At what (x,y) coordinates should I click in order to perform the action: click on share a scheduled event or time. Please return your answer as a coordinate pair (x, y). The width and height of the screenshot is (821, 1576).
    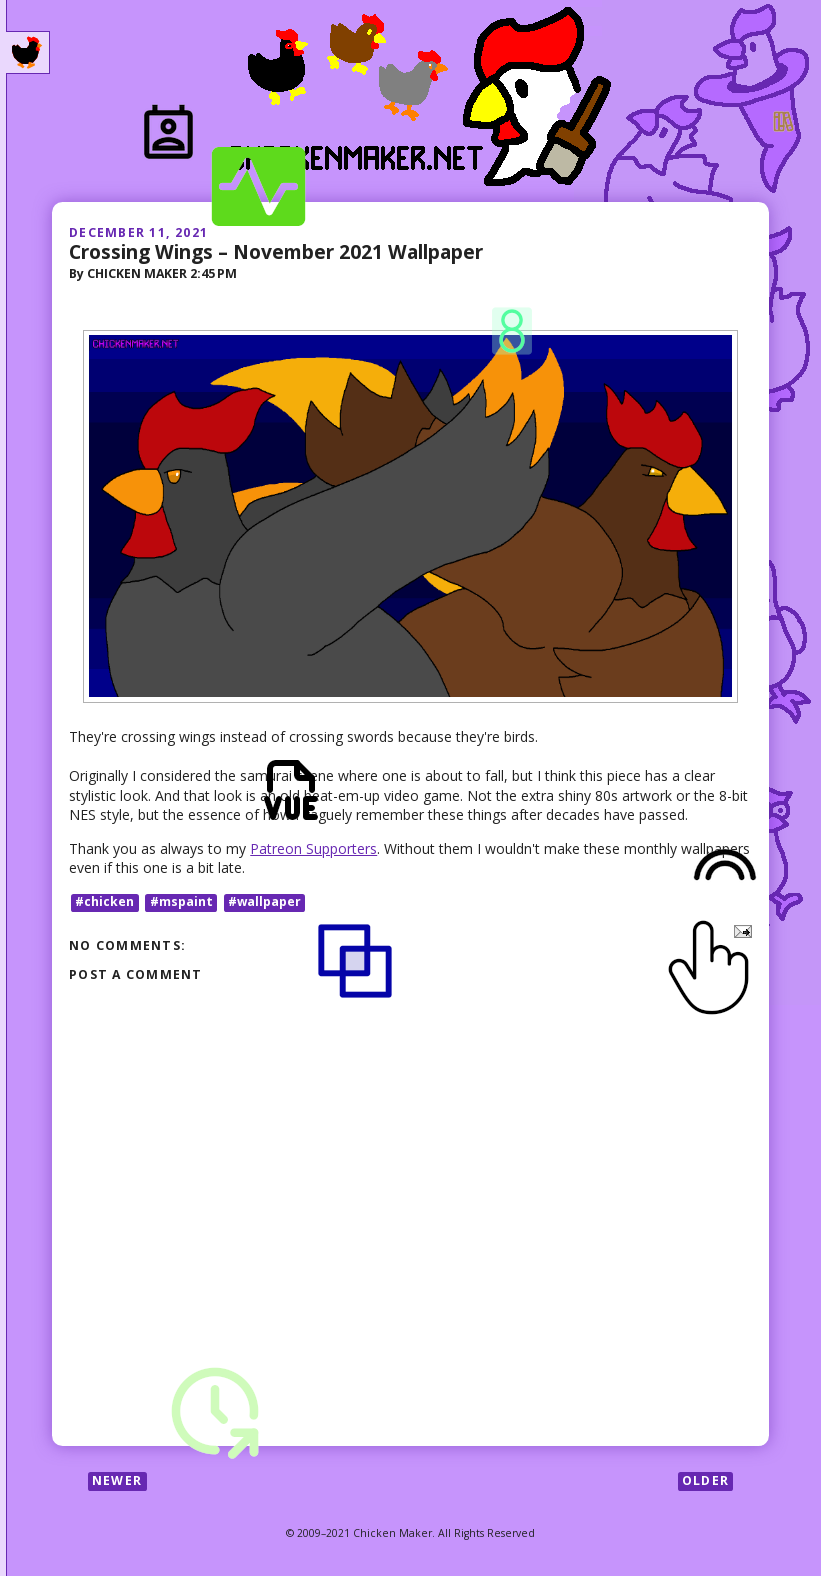
    Looking at the image, I should click on (215, 1411).